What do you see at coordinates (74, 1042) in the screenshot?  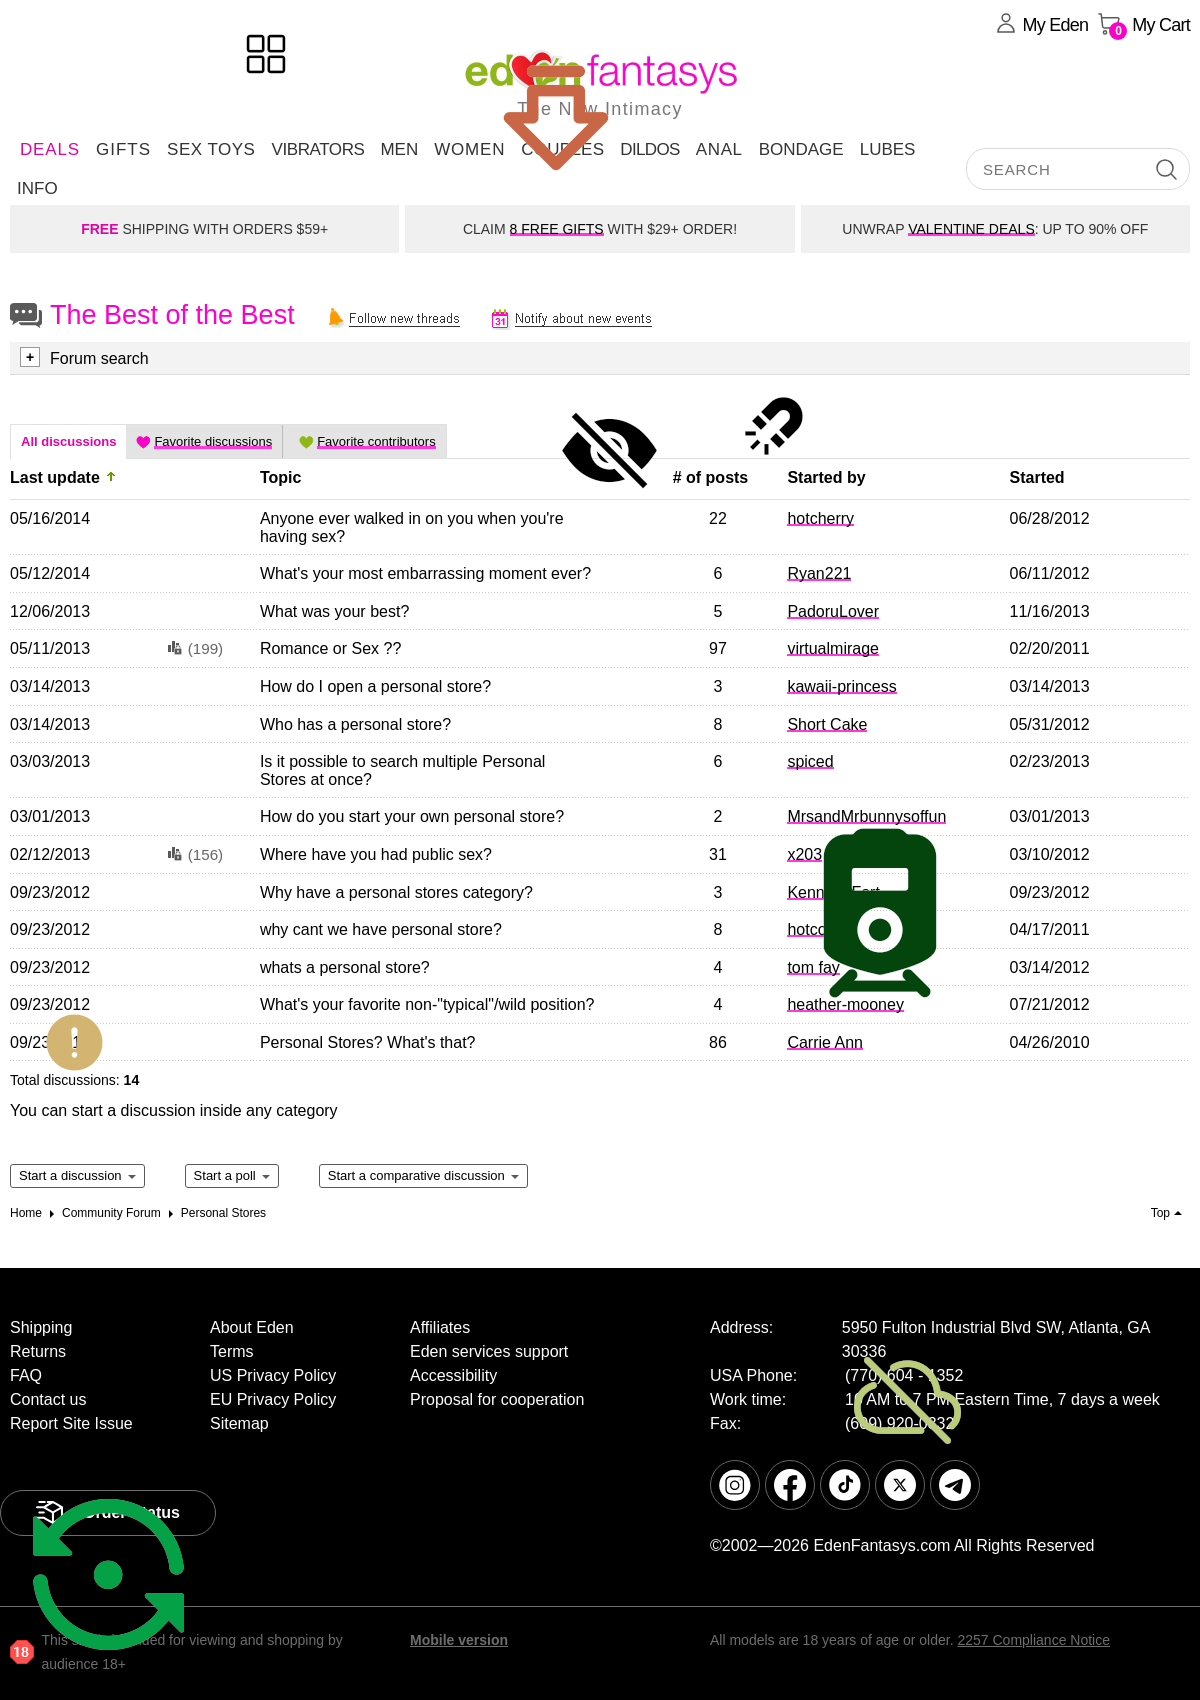 I see `indicates a warning or error state` at bounding box center [74, 1042].